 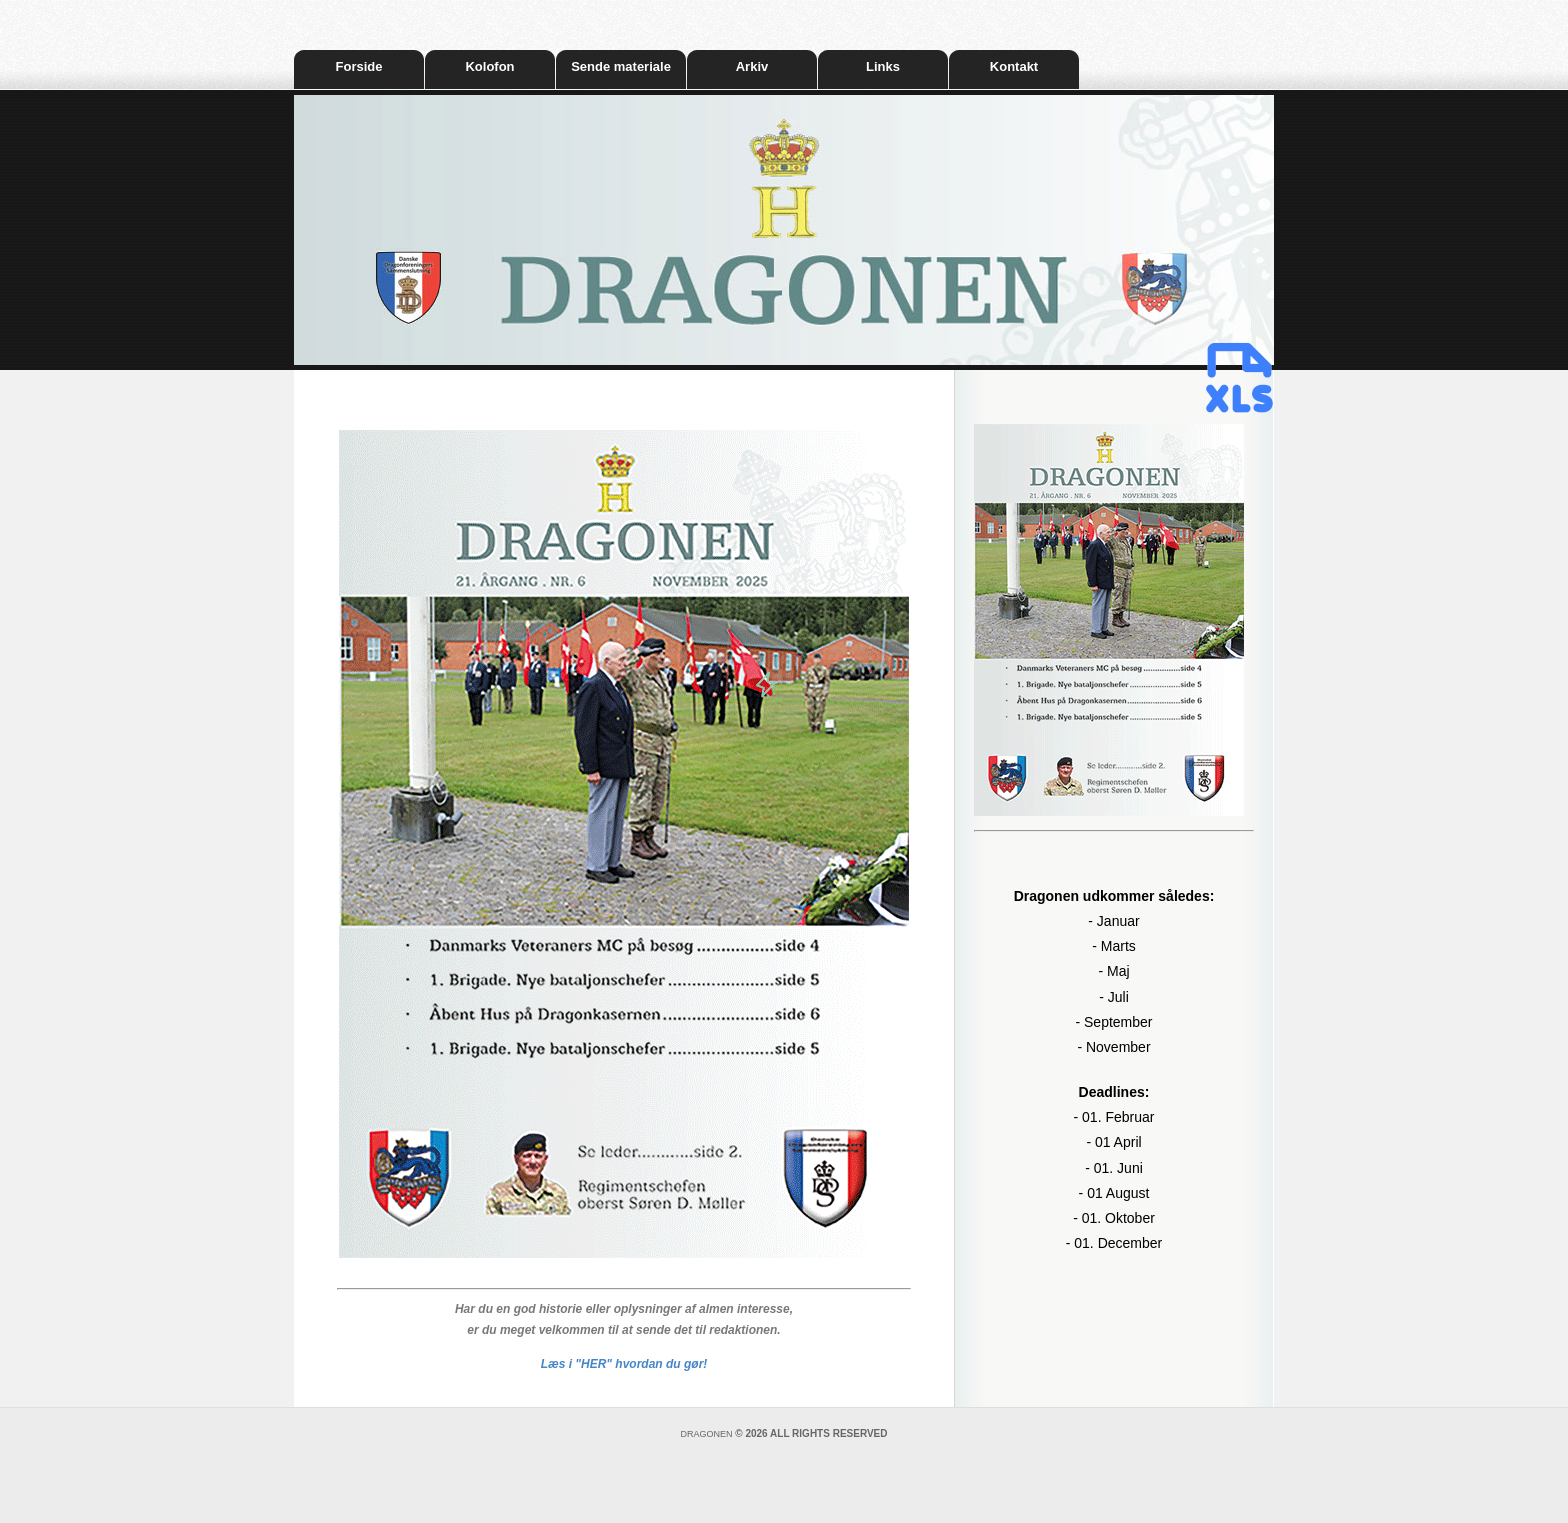 I want to click on indicates fast or instant action, so click(x=765, y=684).